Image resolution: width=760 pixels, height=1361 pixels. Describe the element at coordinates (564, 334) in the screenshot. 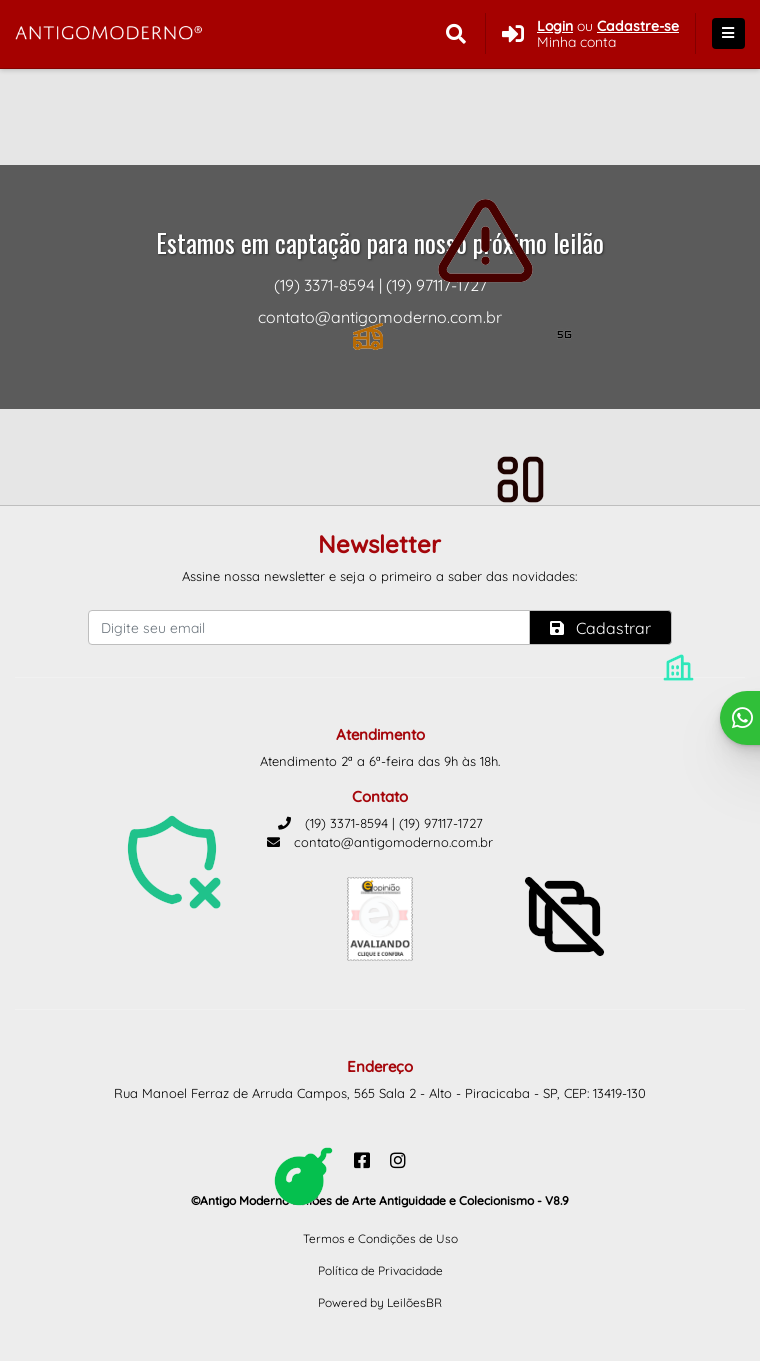

I see `indicates 5G network connectivity` at that location.